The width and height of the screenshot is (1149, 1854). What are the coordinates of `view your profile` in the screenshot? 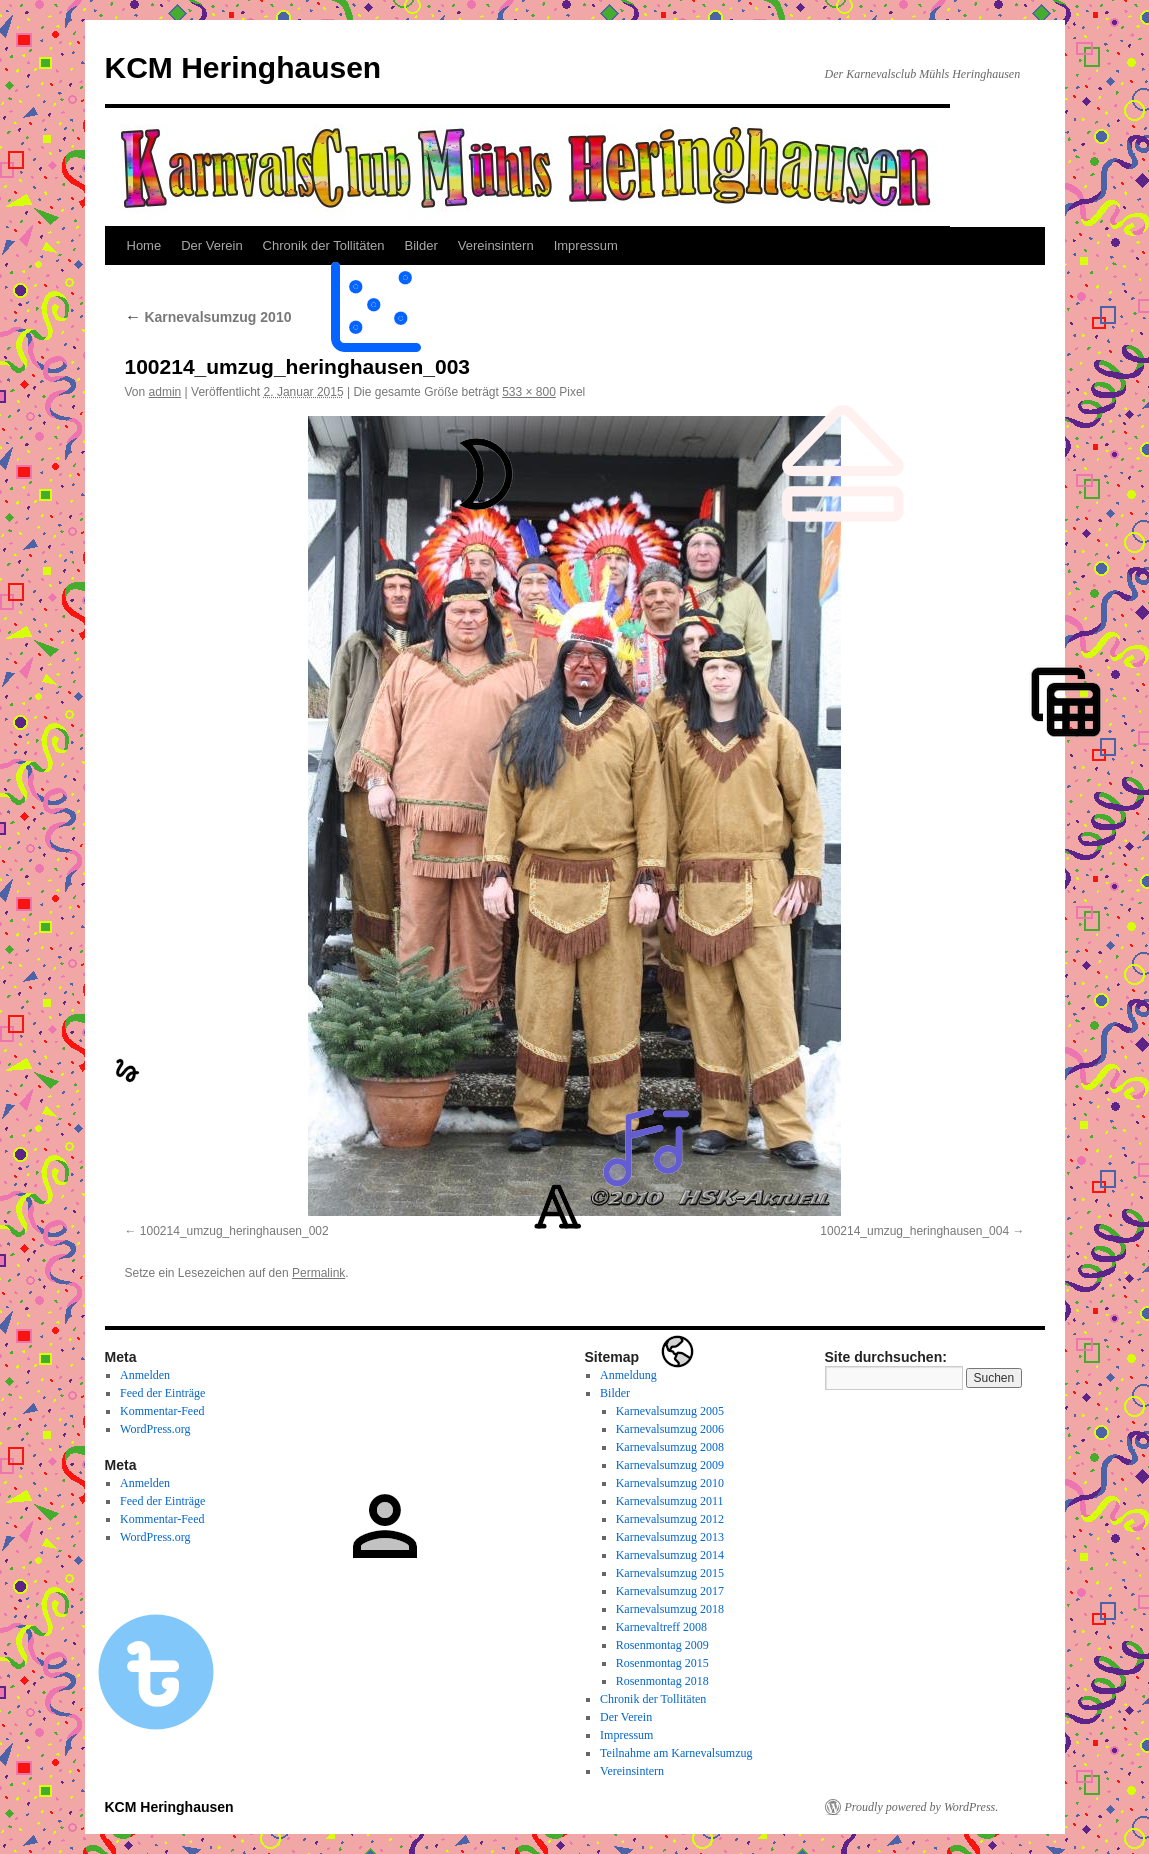 It's located at (385, 1526).